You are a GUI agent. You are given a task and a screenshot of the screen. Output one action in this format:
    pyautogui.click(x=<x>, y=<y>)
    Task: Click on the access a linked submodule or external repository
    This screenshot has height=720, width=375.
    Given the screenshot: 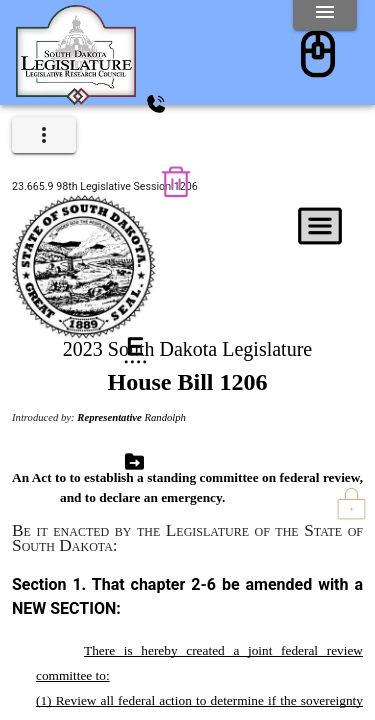 What is the action you would take?
    pyautogui.click(x=134, y=461)
    